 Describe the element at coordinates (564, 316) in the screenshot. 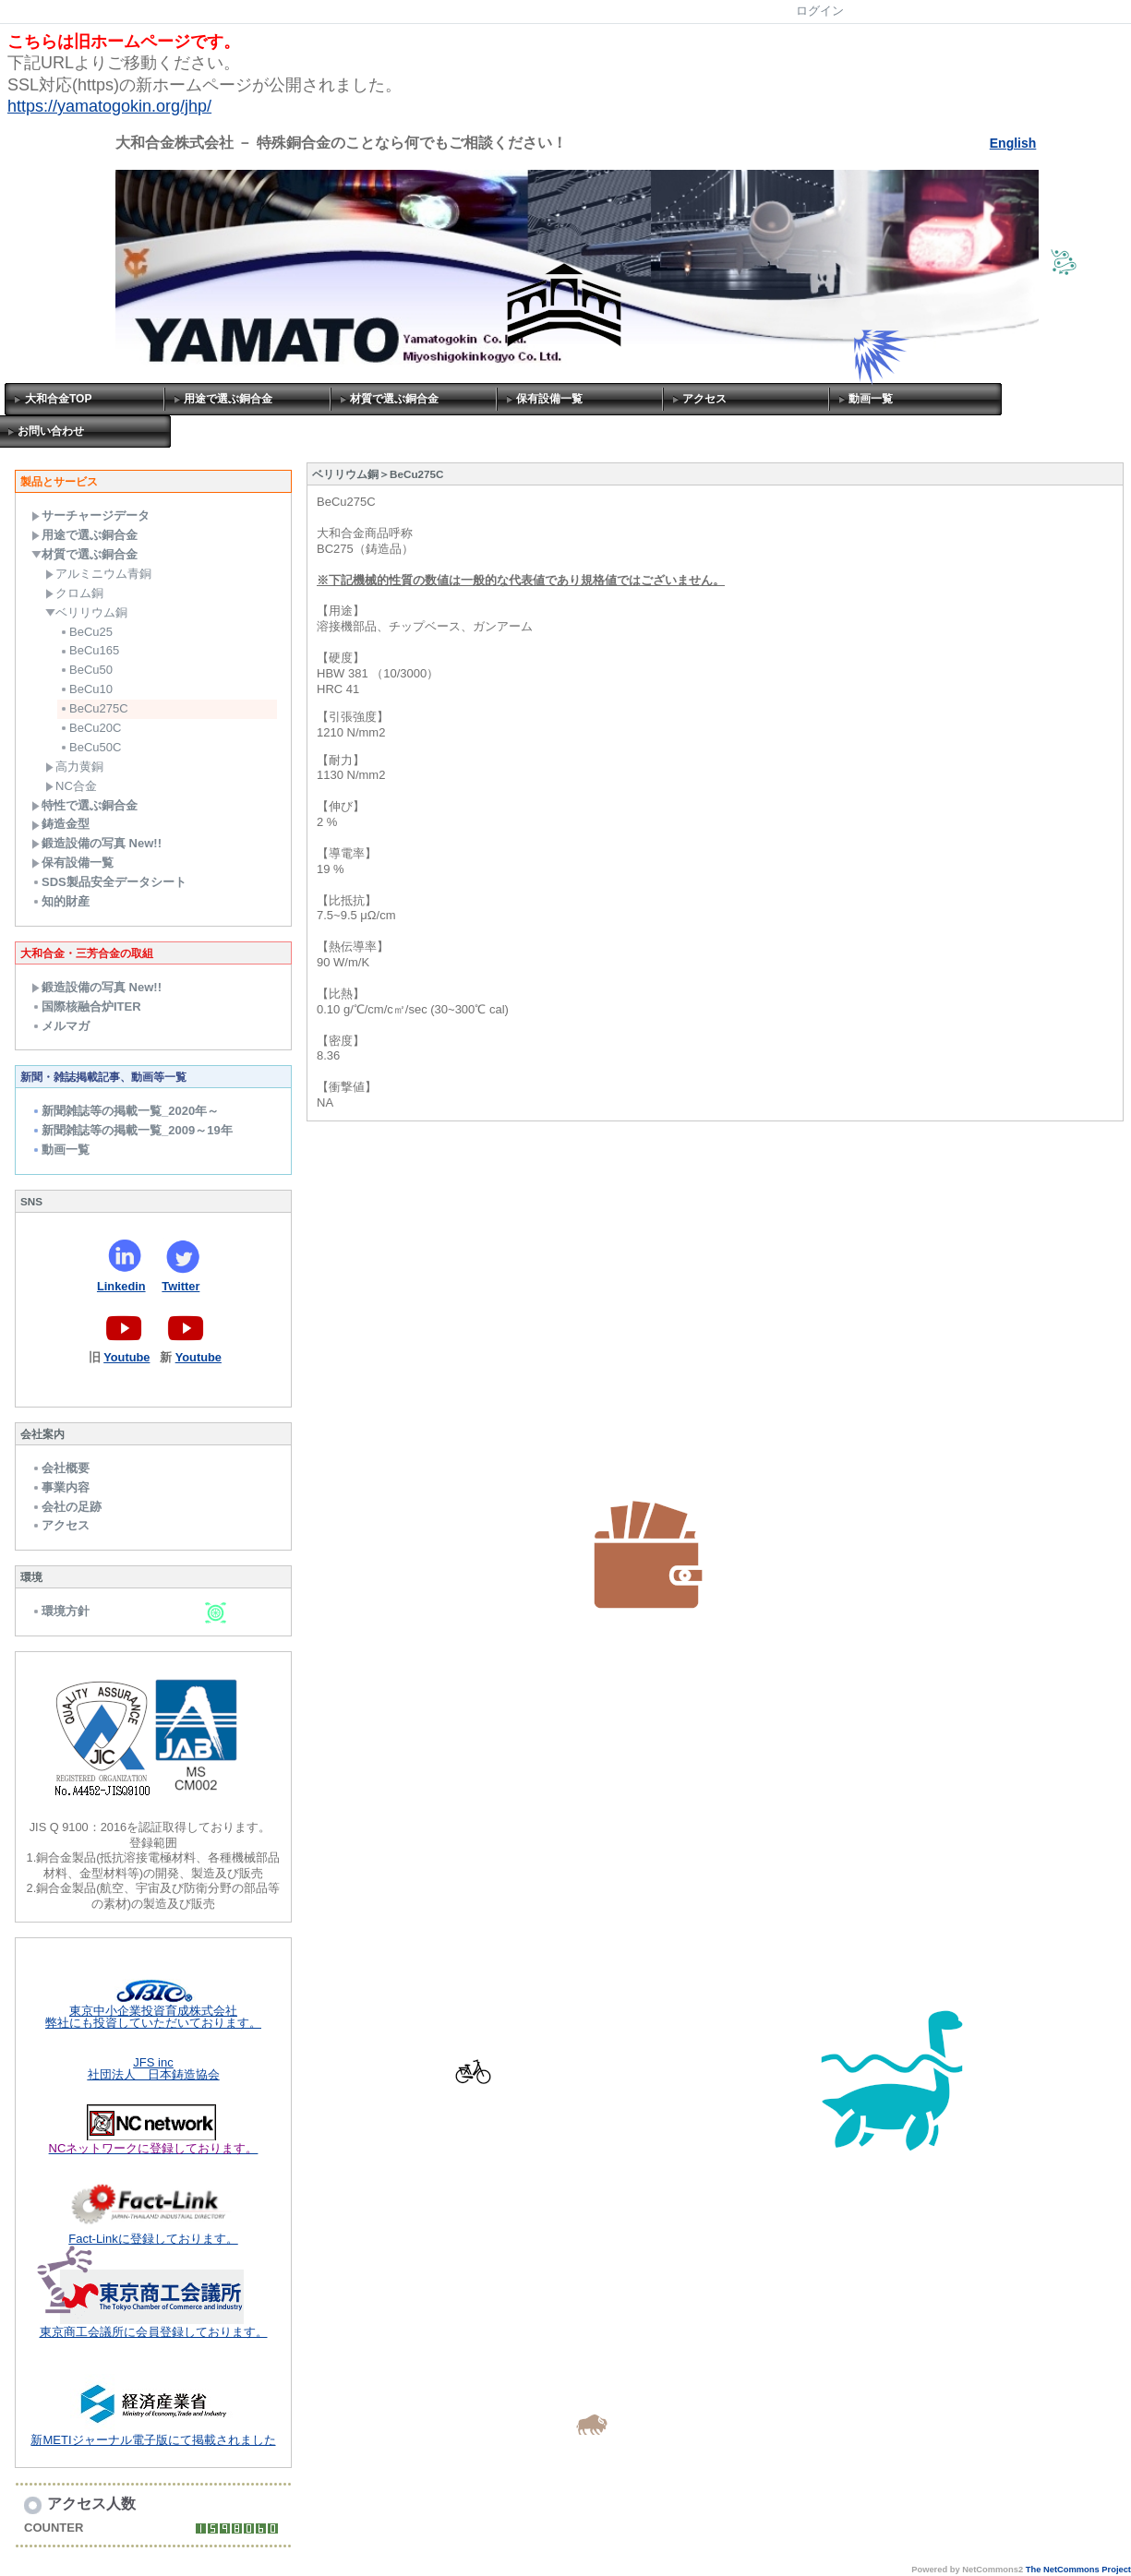

I see `explore Venice or Italian landmarks` at that location.